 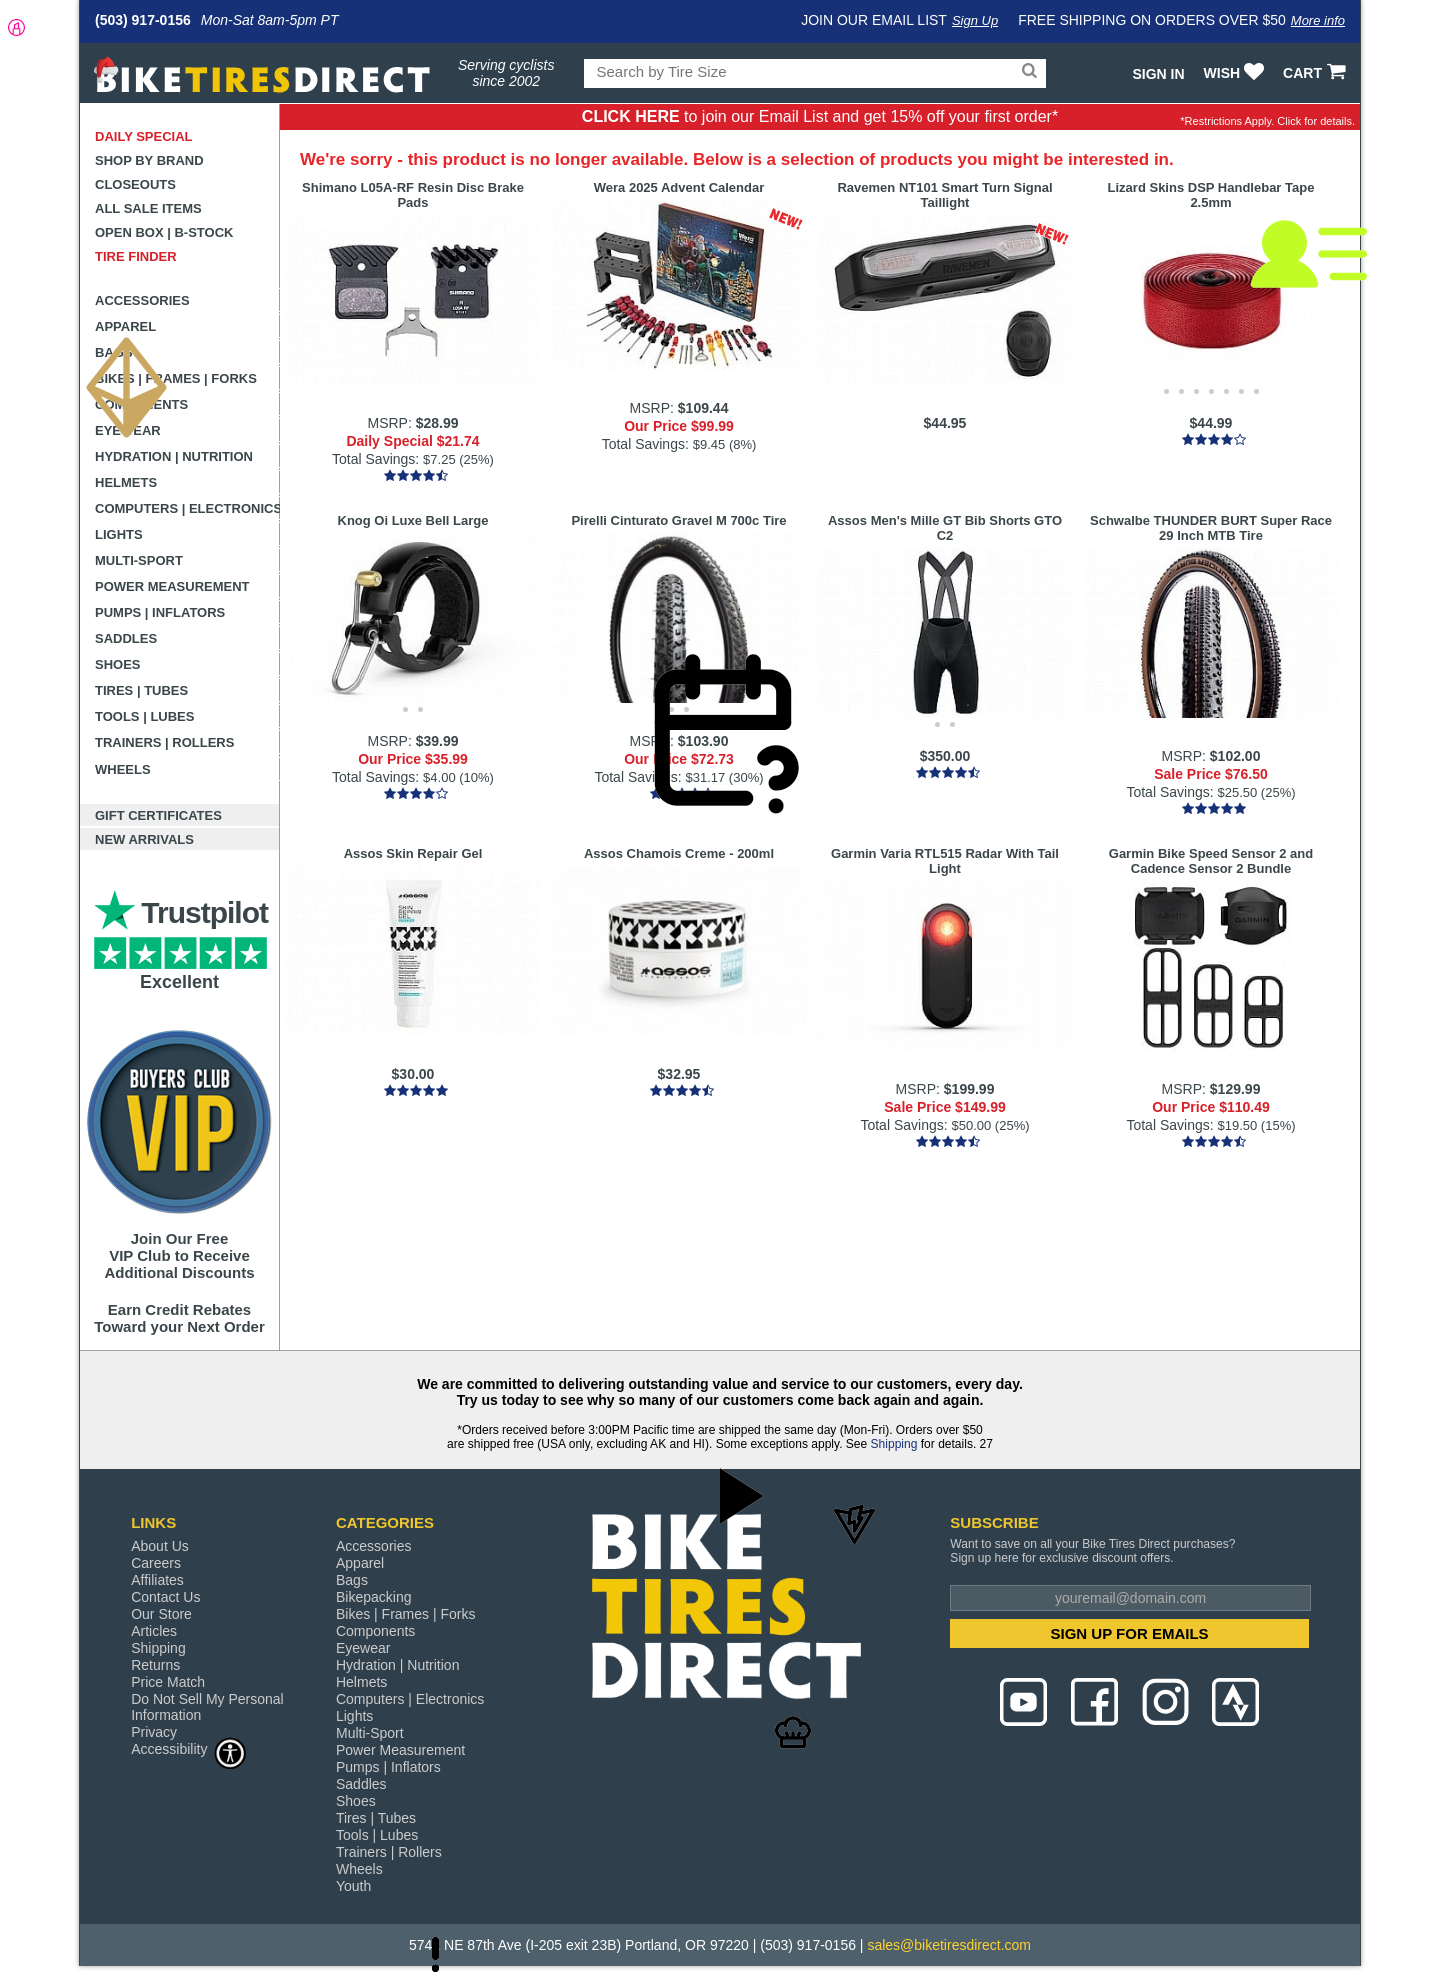 I want to click on start media playback, so click(x=736, y=1496).